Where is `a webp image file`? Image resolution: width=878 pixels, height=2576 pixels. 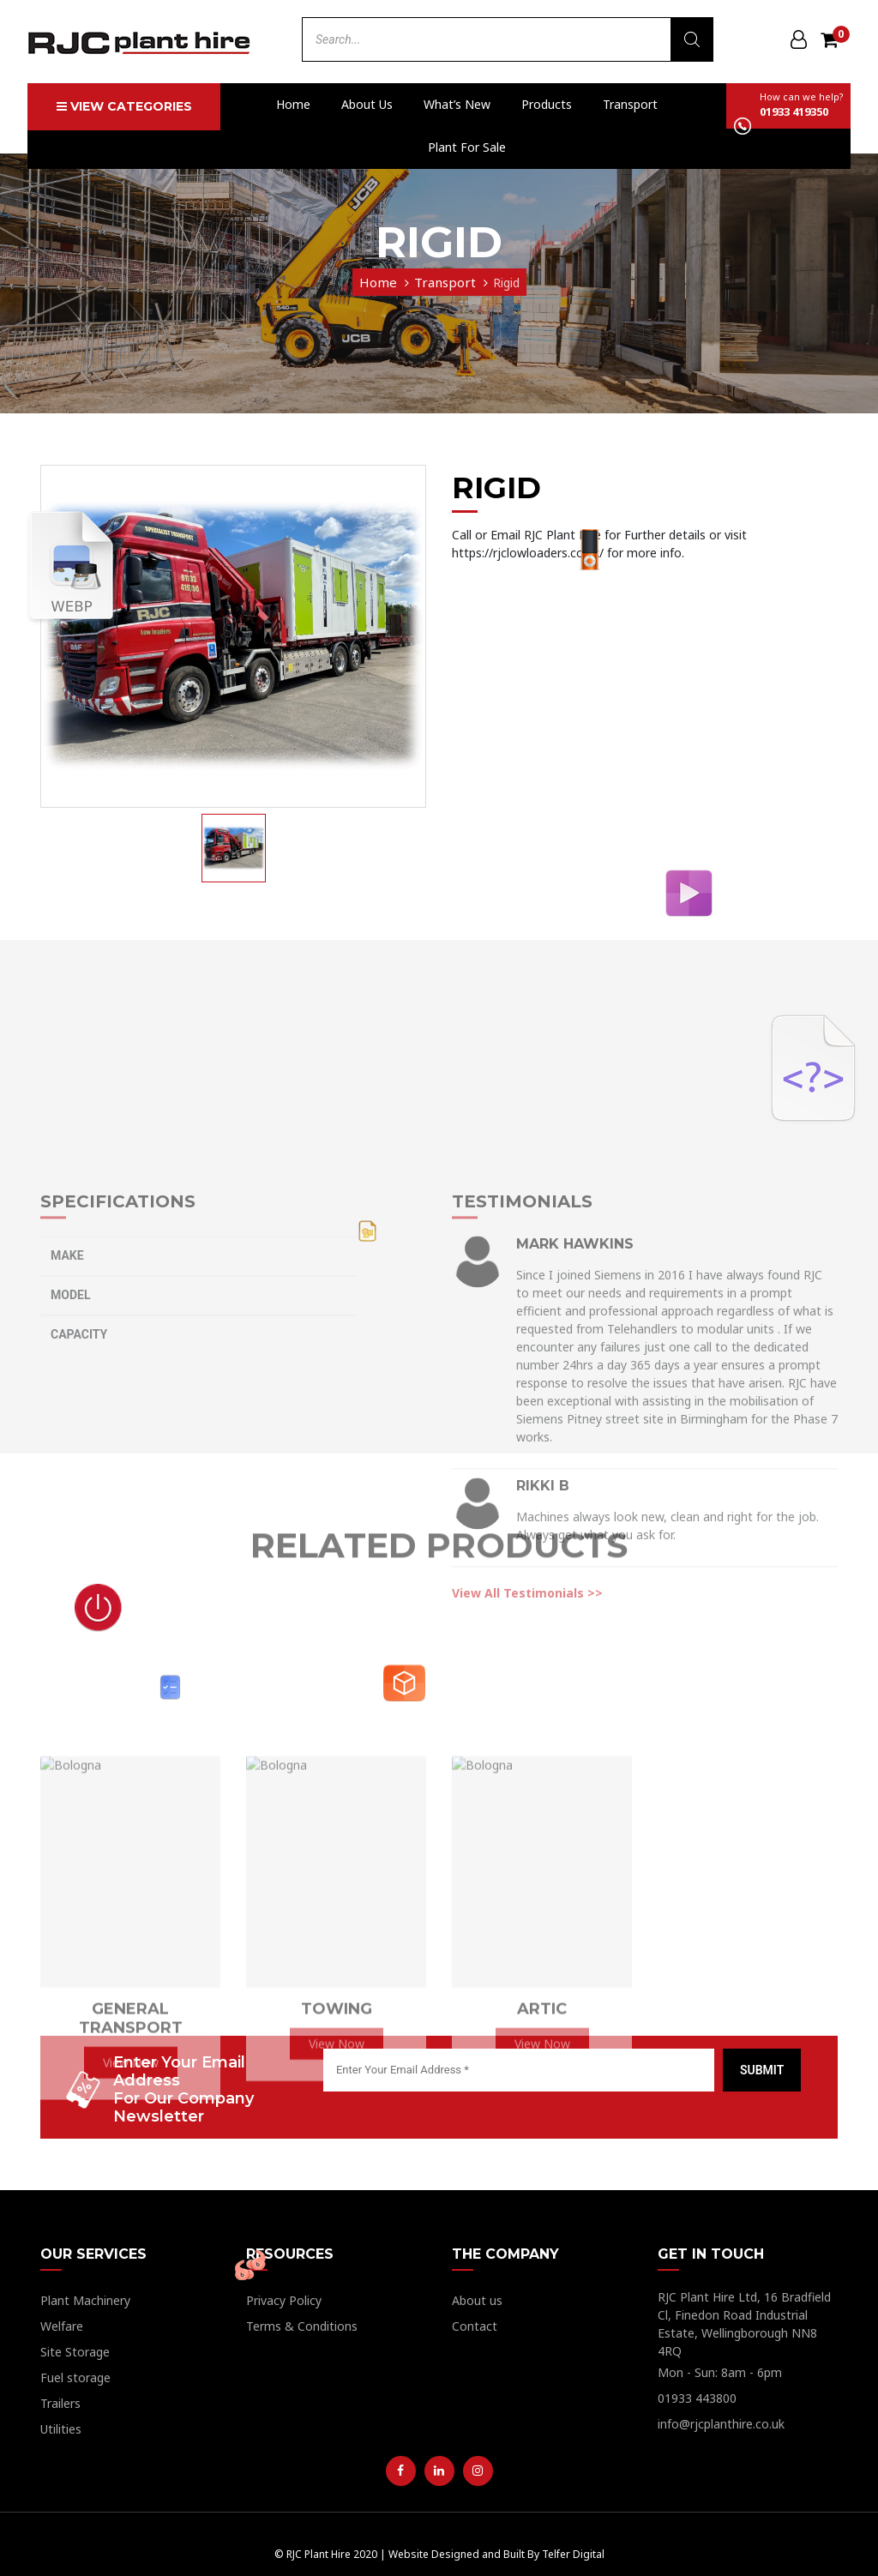
a webp image file is located at coordinates (71, 567).